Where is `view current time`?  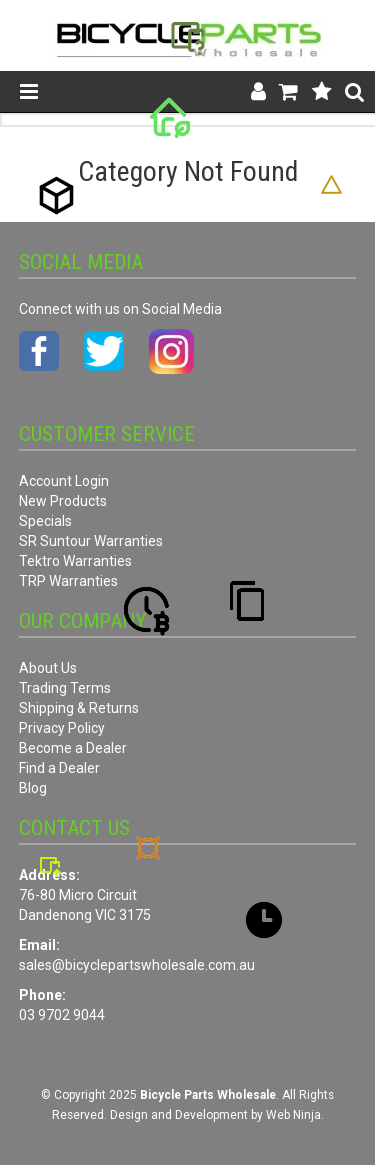 view current time is located at coordinates (264, 920).